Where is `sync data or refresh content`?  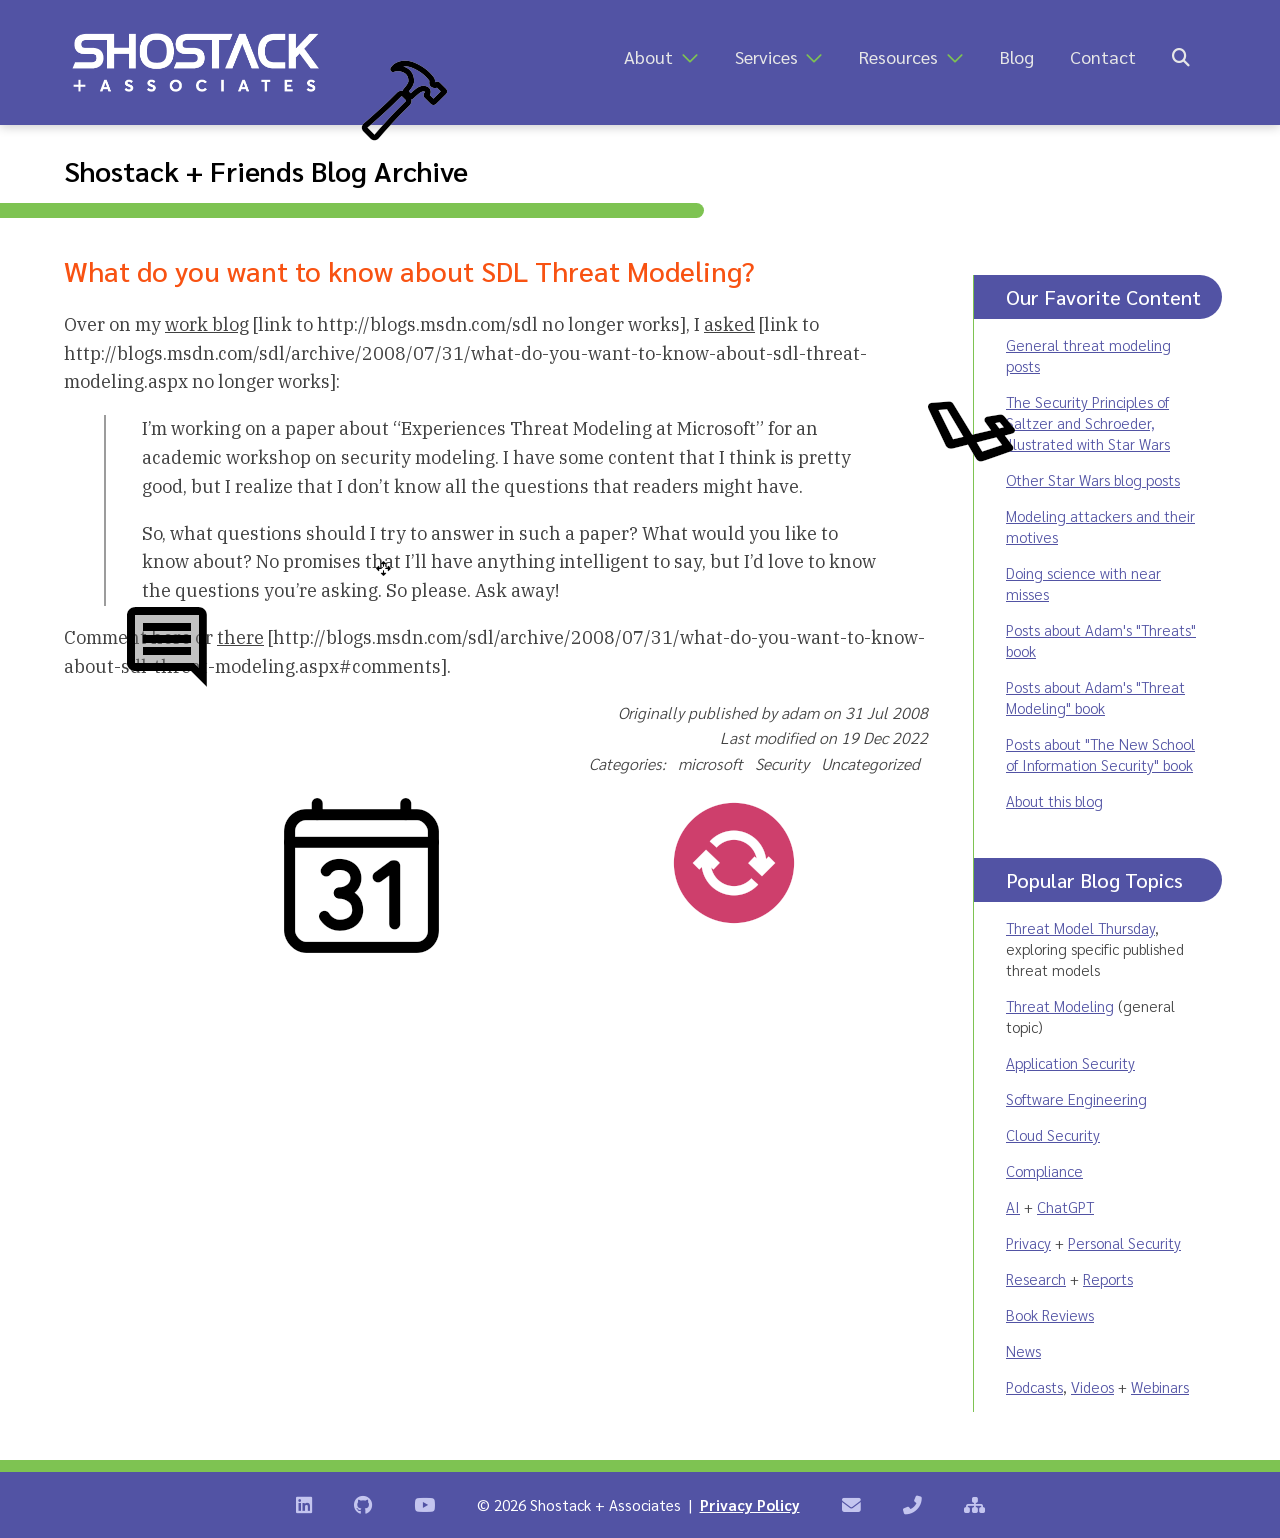
sync data or refresh content is located at coordinates (734, 863).